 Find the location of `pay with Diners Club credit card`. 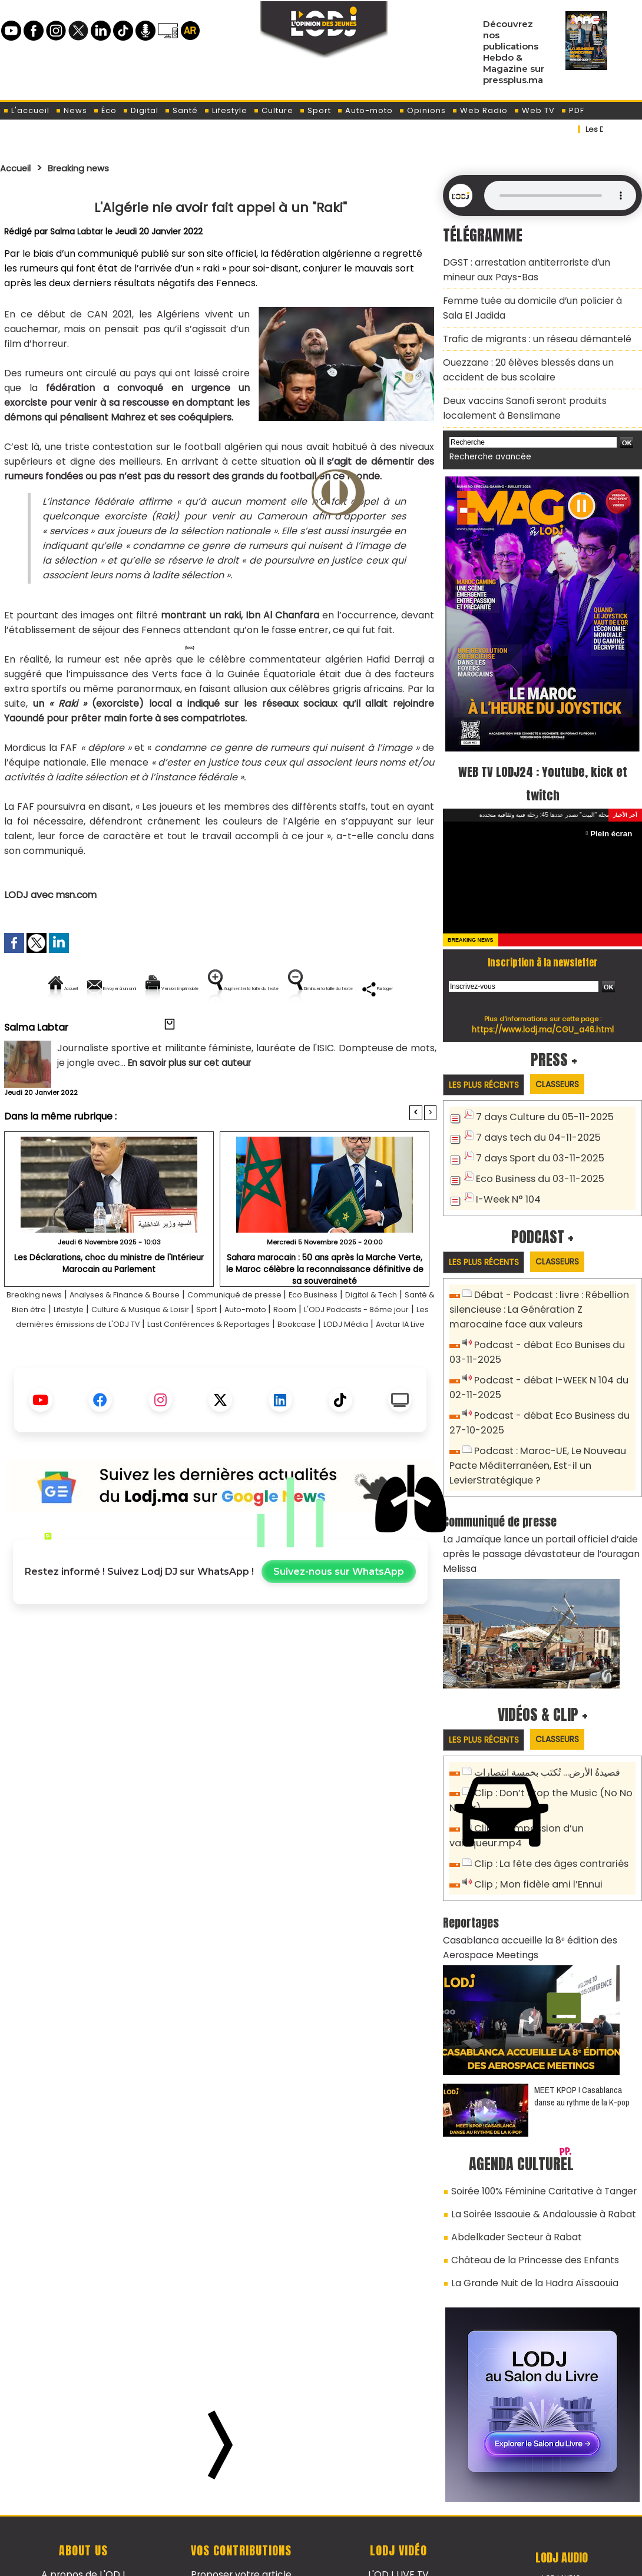

pay with Diners Club credit card is located at coordinates (338, 492).